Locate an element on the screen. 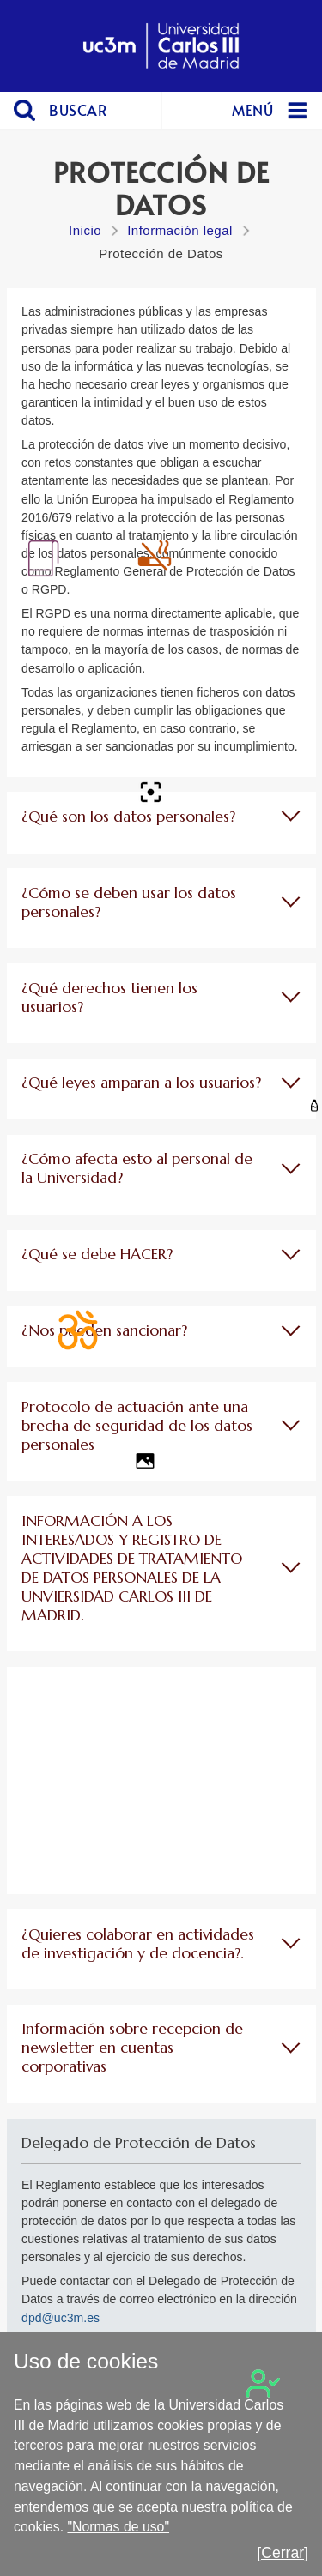 This screenshot has width=322, height=2576. verify or approve a user account is located at coordinates (263, 2383).